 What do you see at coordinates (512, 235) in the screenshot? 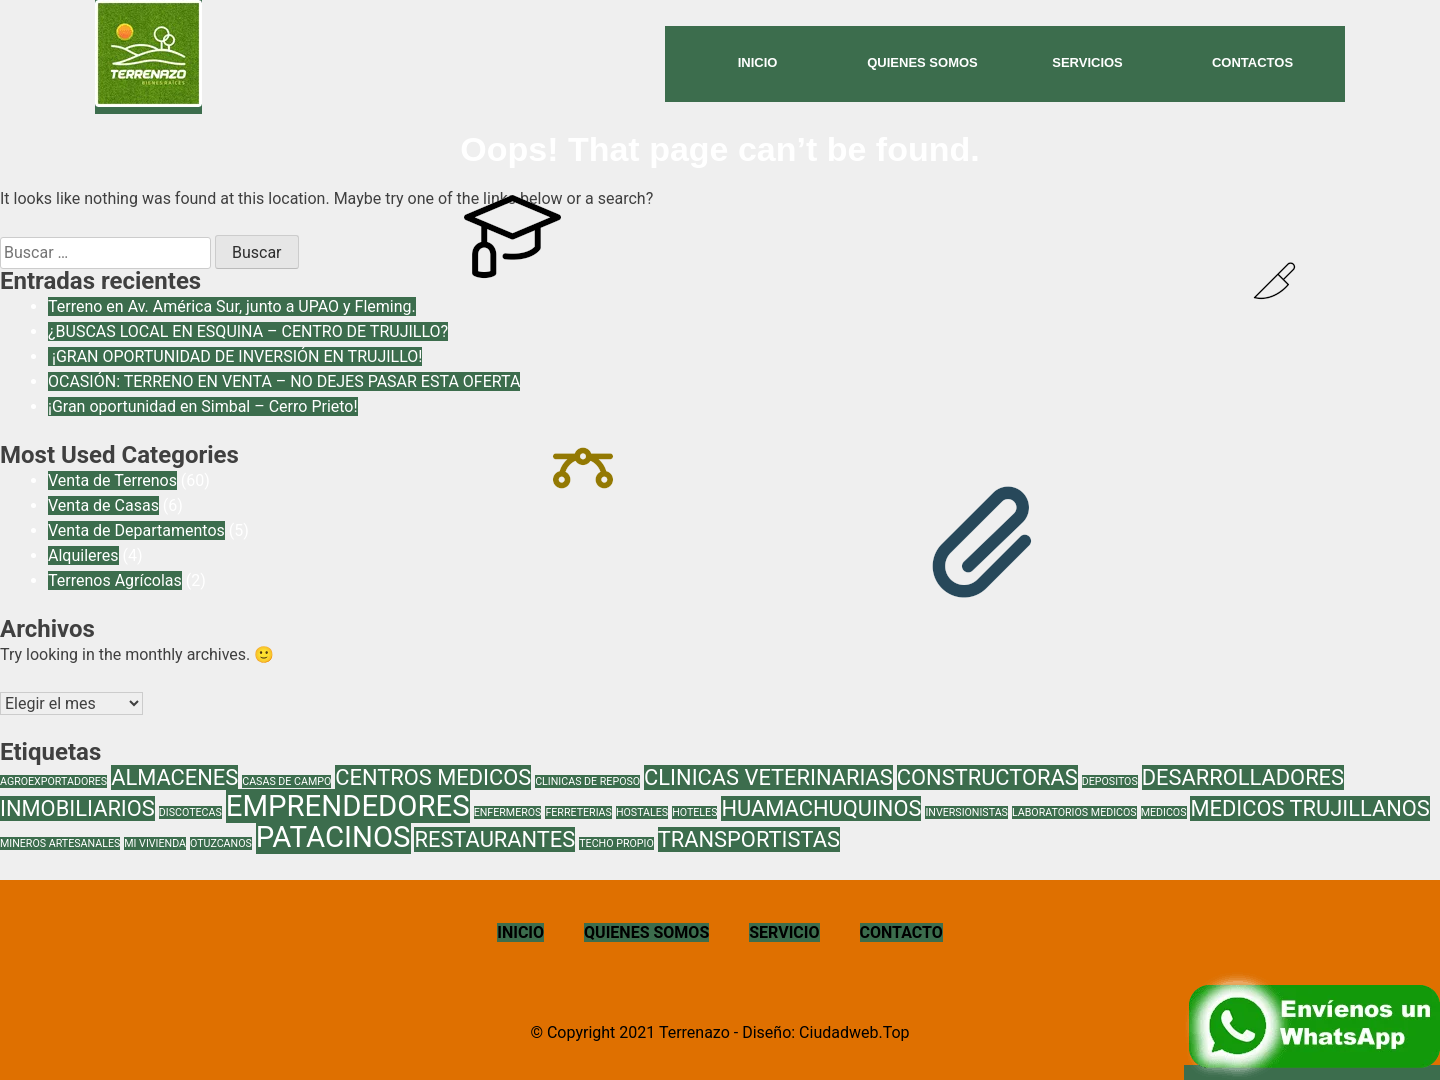
I see `access educational resources or tutorials` at bounding box center [512, 235].